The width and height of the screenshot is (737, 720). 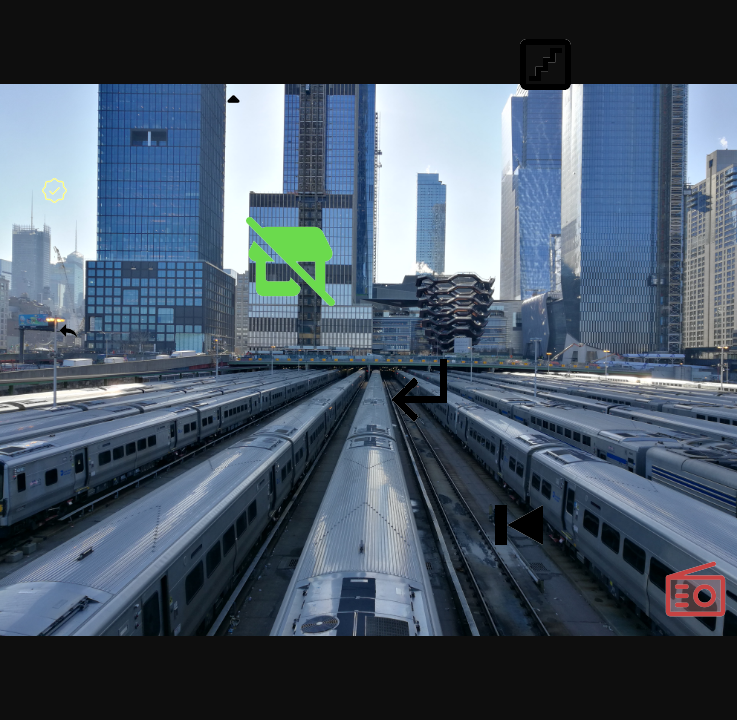 What do you see at coordinates (290, 261) in the screenshot?
I see `indicates a closed or unavailable shop` at bounding box center [290, 261].